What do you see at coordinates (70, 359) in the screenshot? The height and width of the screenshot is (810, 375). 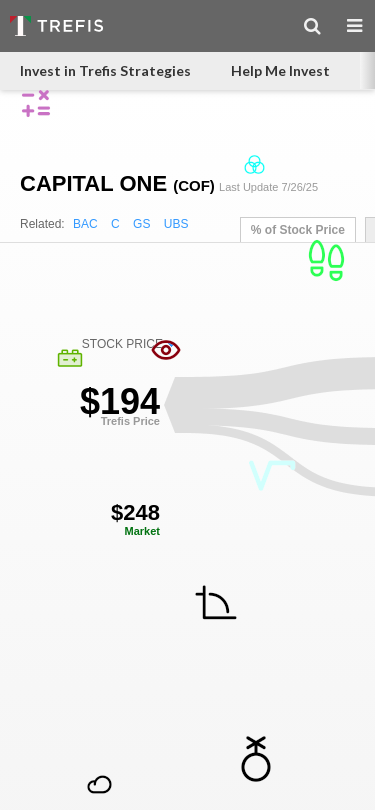 I see `view car battery status` at bounding box center [70, 359].